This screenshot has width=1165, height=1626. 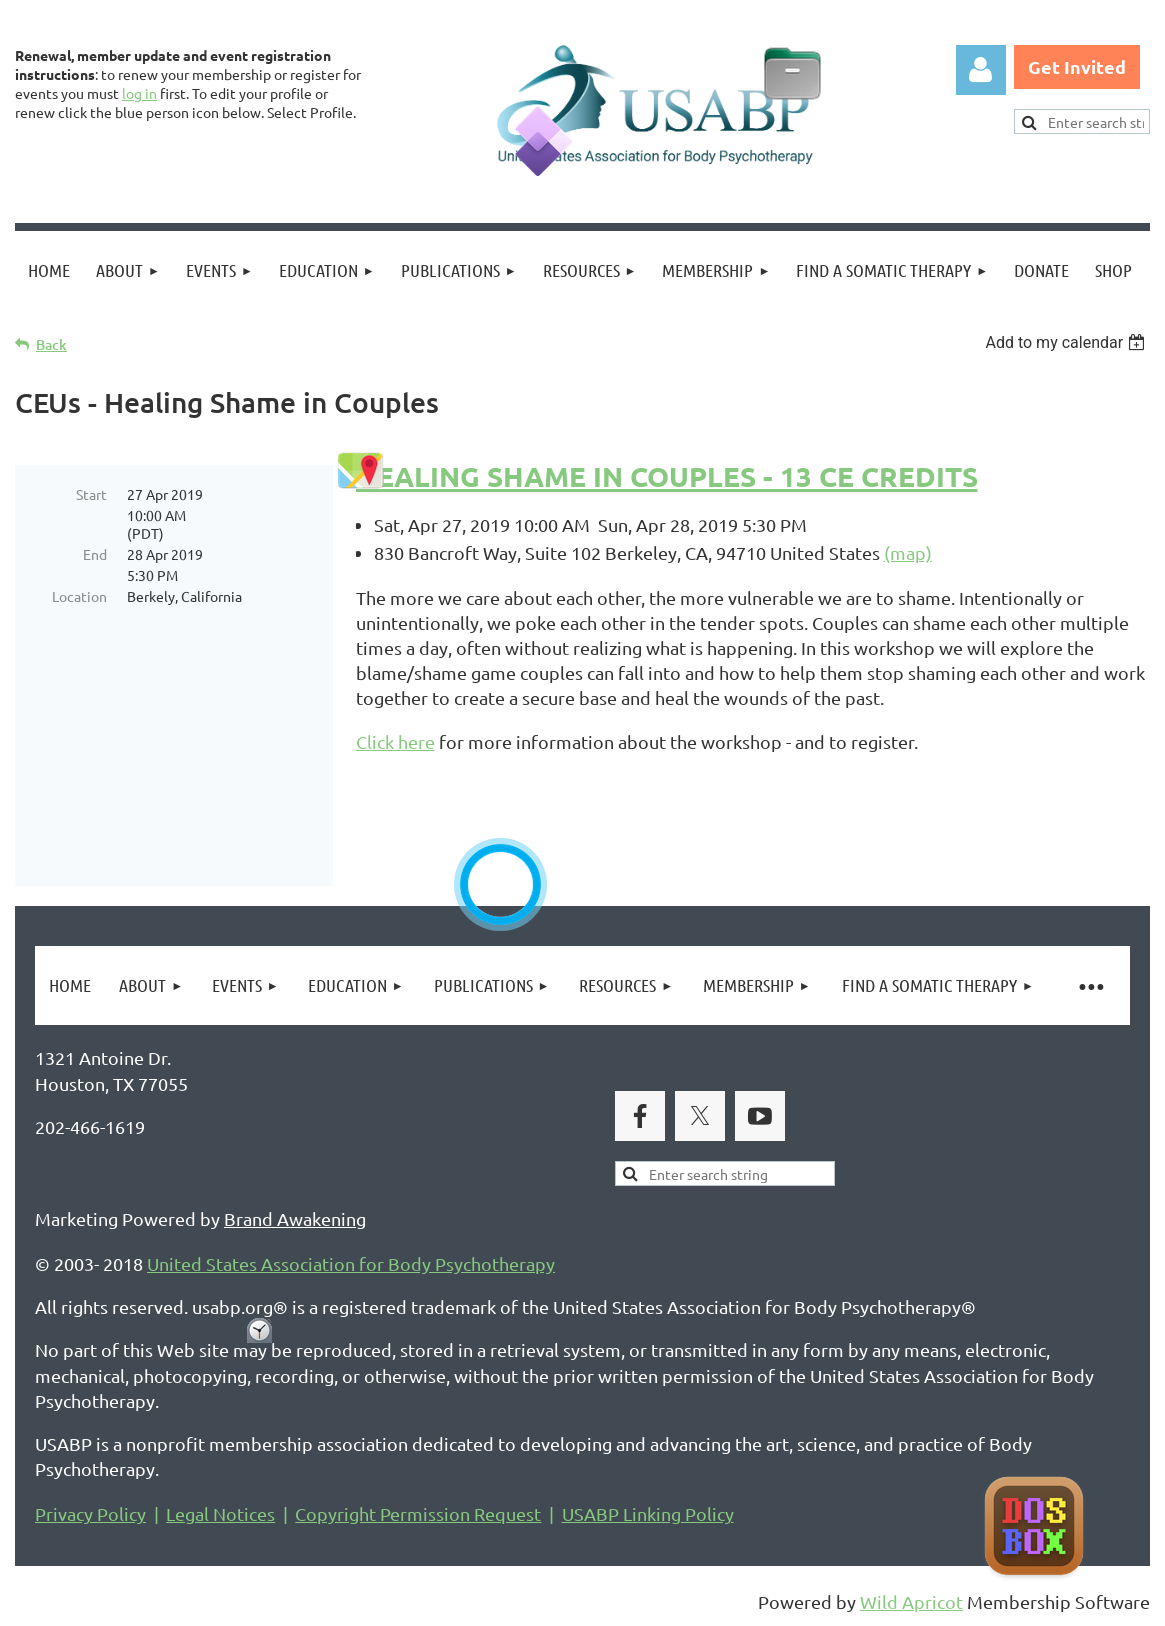 What do you see at coordinates (259, 1330) in the screenshot?
I see `open the alarm clock app` at bounding box center [259, 1330].